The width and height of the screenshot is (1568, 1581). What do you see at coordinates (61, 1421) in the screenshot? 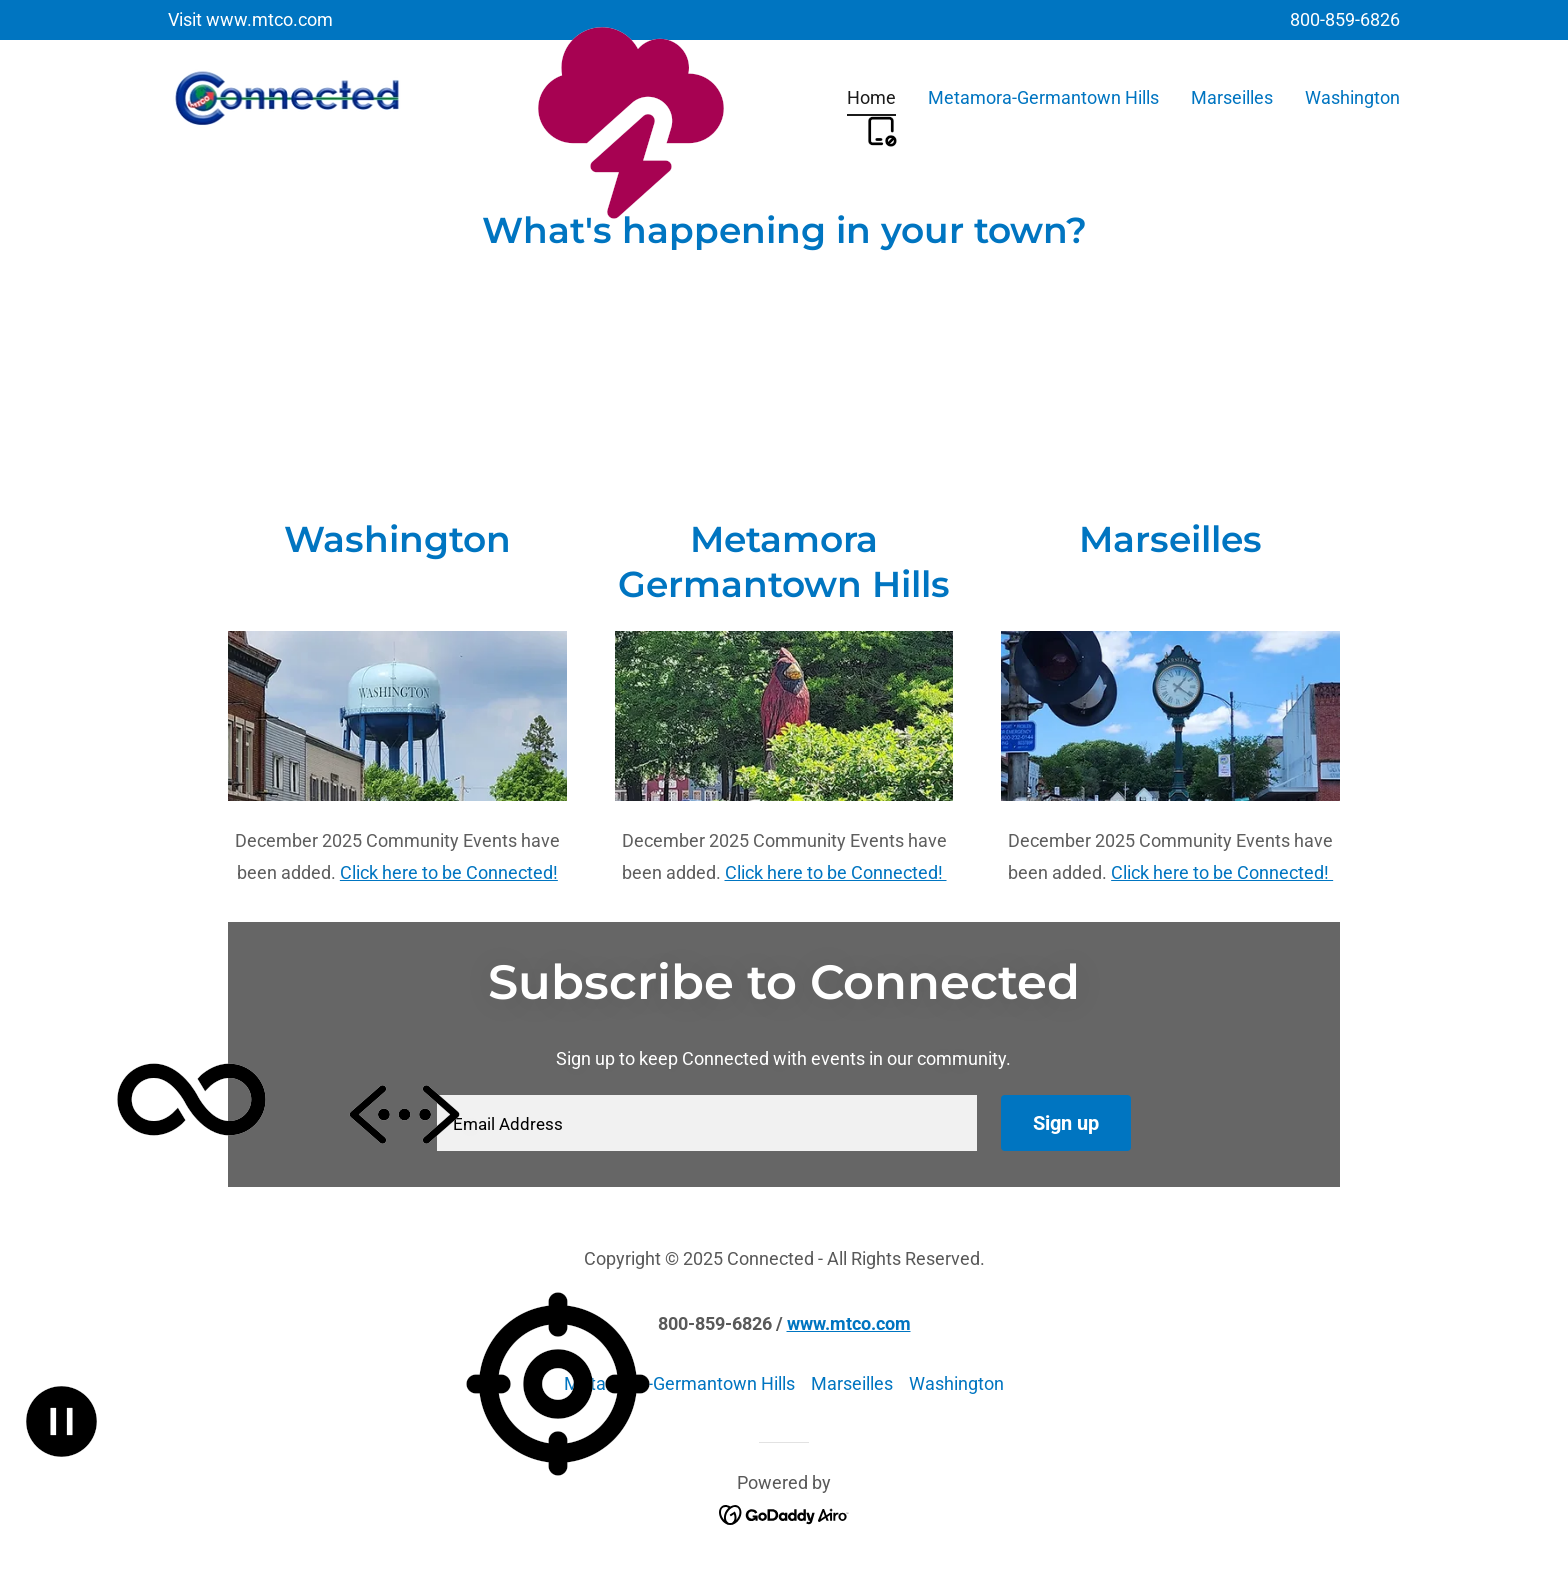
I see `pause media playback` at bounding box center [61, 1421].